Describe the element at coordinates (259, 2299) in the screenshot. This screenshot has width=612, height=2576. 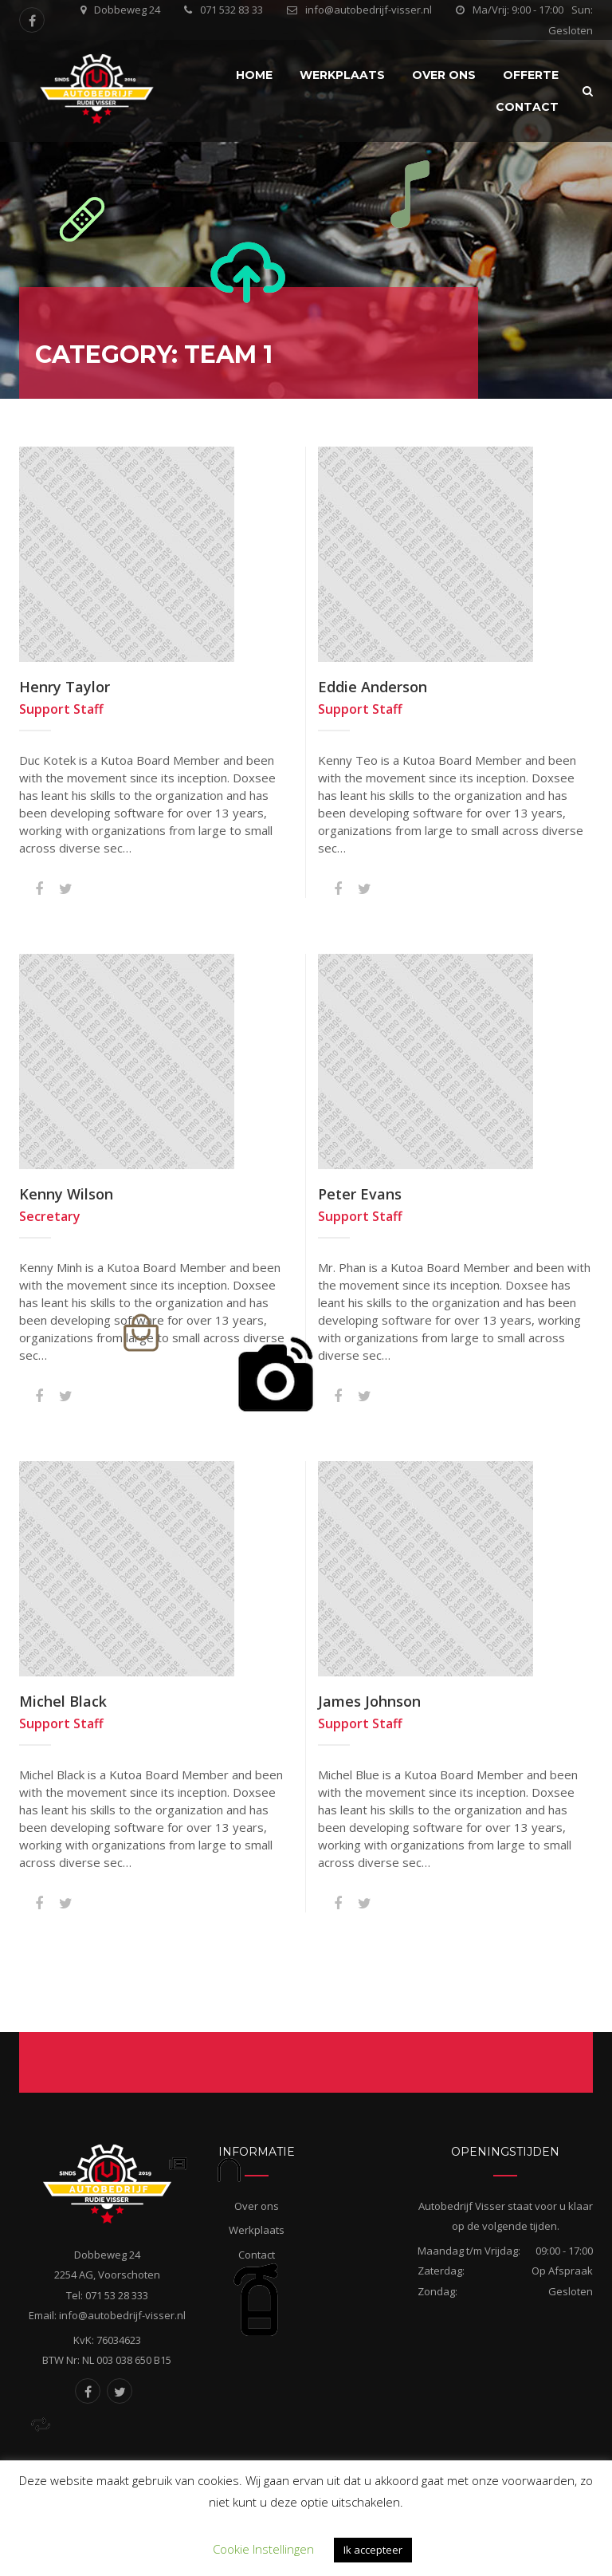
I see `access fire safety information` at that location.